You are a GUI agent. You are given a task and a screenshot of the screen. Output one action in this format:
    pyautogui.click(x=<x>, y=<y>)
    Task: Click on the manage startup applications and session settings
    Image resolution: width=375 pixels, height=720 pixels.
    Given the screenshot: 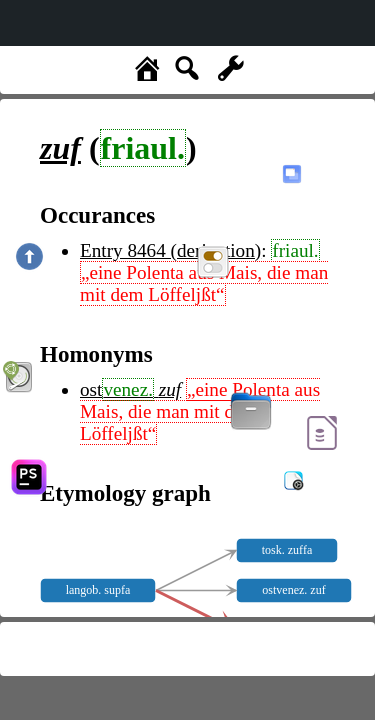 What is the action you would take?
    pyautogui.click(x=292, y=174)
    